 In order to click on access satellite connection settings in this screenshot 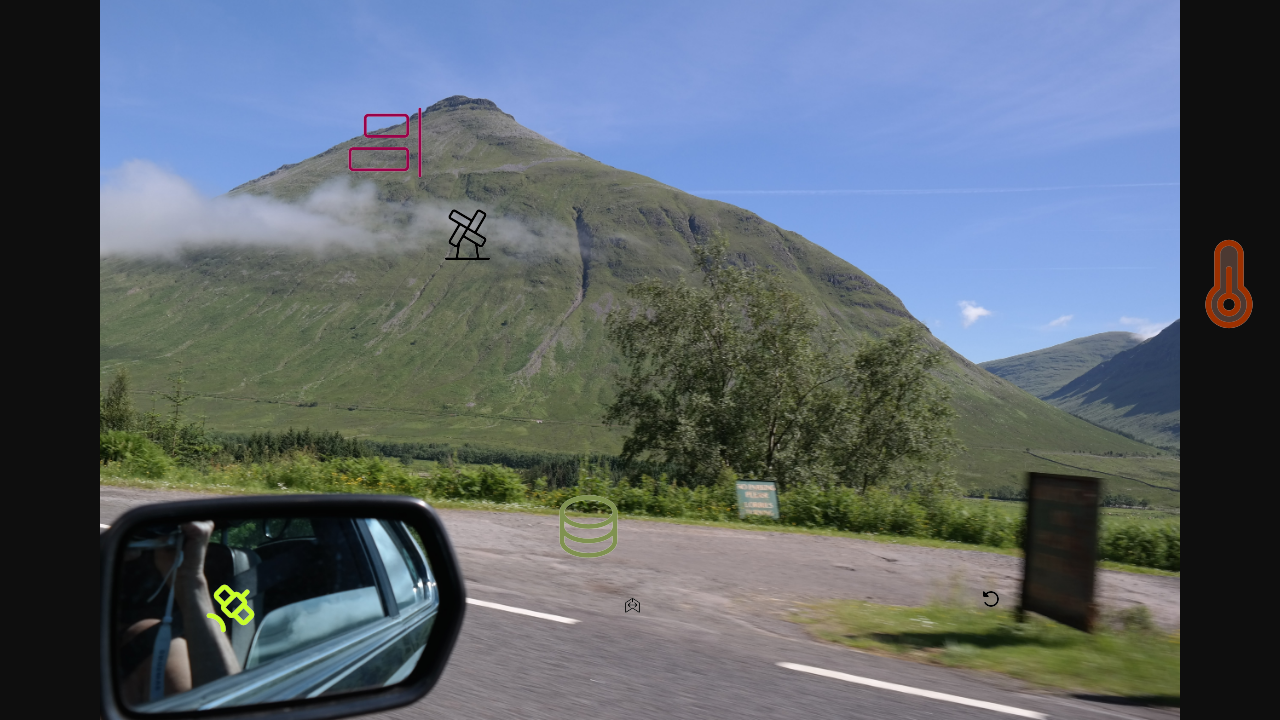, I will do `click(230, 608)`.